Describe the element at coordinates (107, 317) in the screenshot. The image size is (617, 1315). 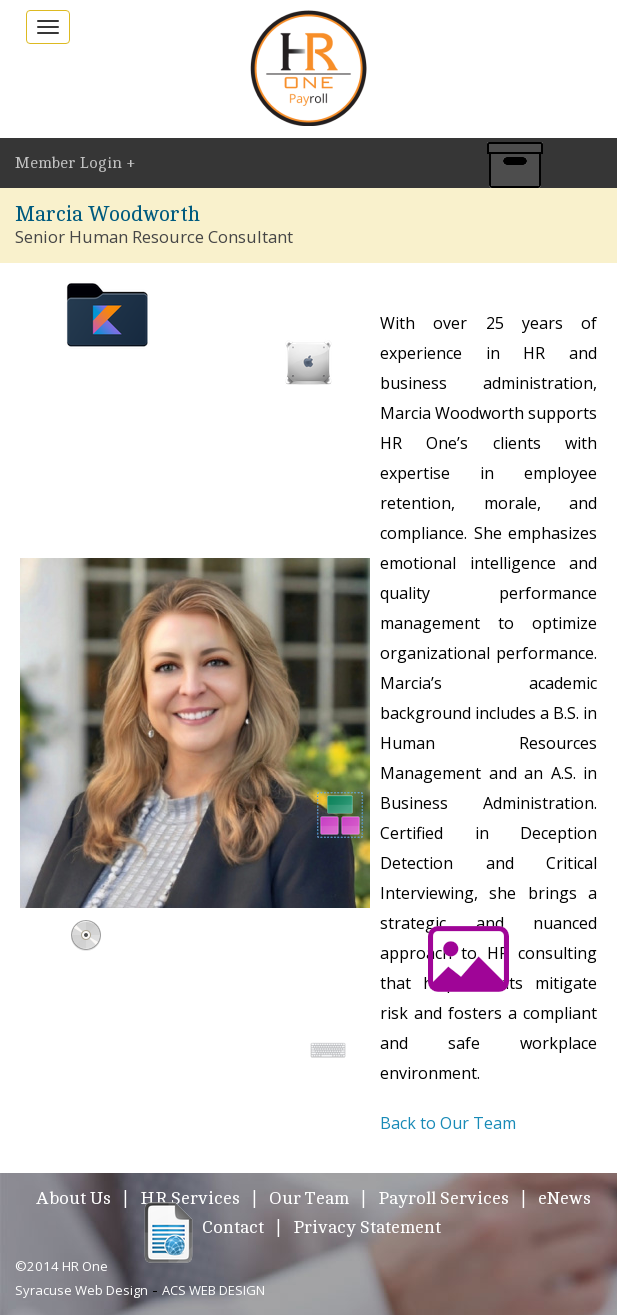
I see `open folder containing kotlin project files` at that location.